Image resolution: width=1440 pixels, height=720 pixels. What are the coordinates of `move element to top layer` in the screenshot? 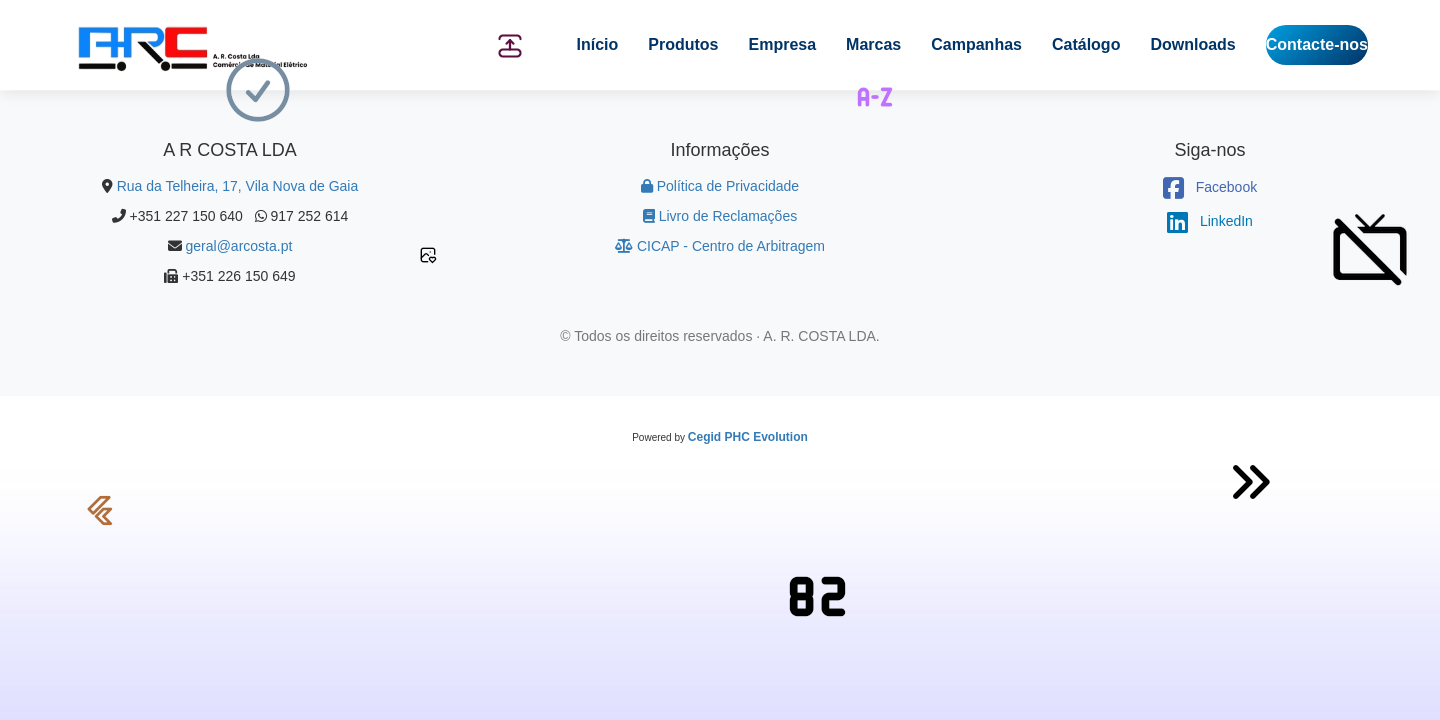 It's located at (510, 46).